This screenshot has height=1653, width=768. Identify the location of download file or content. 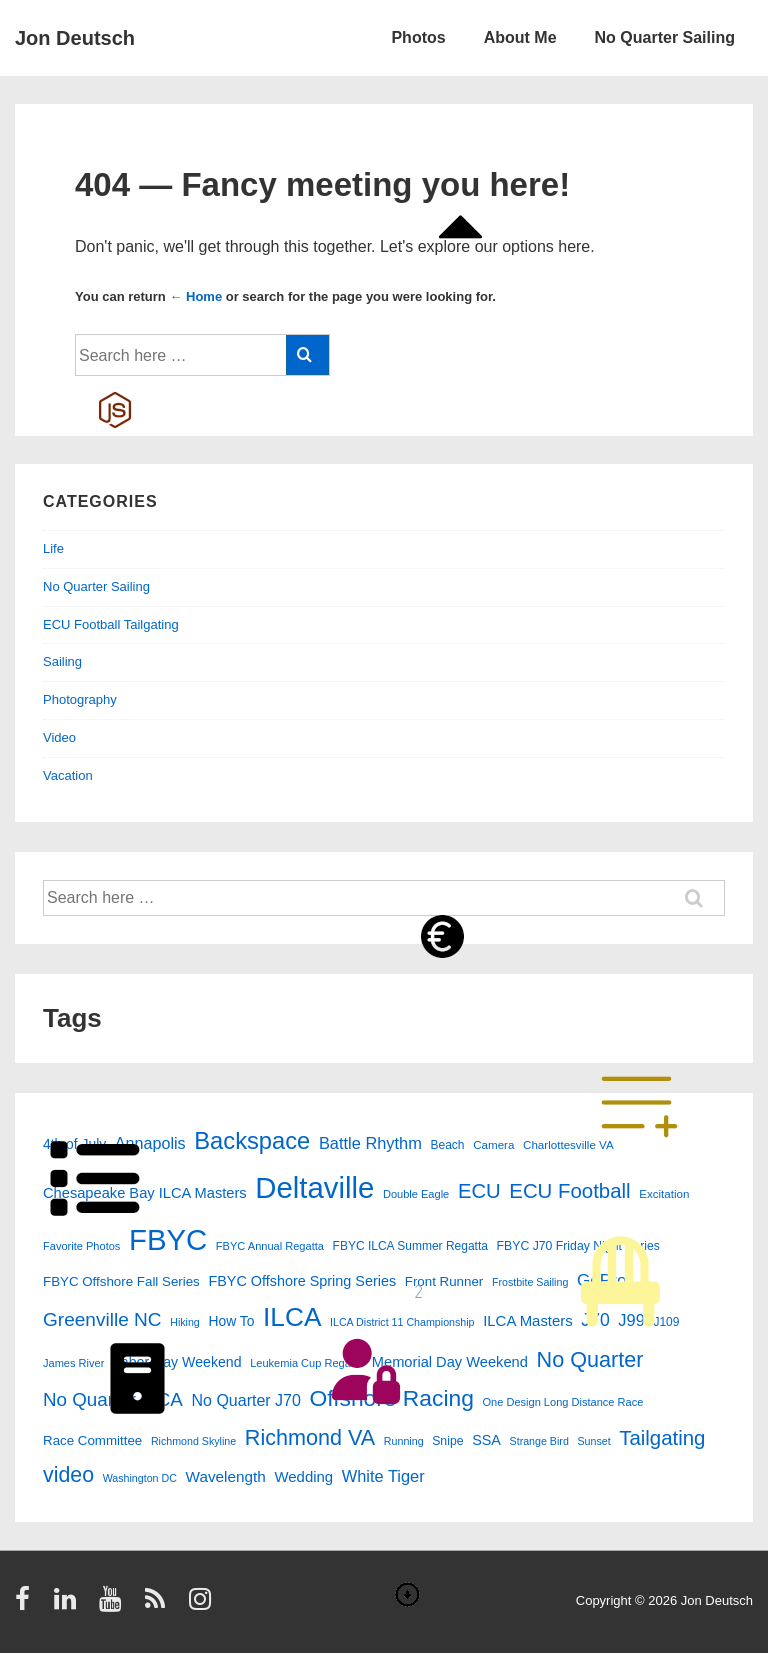
(407, 1594).